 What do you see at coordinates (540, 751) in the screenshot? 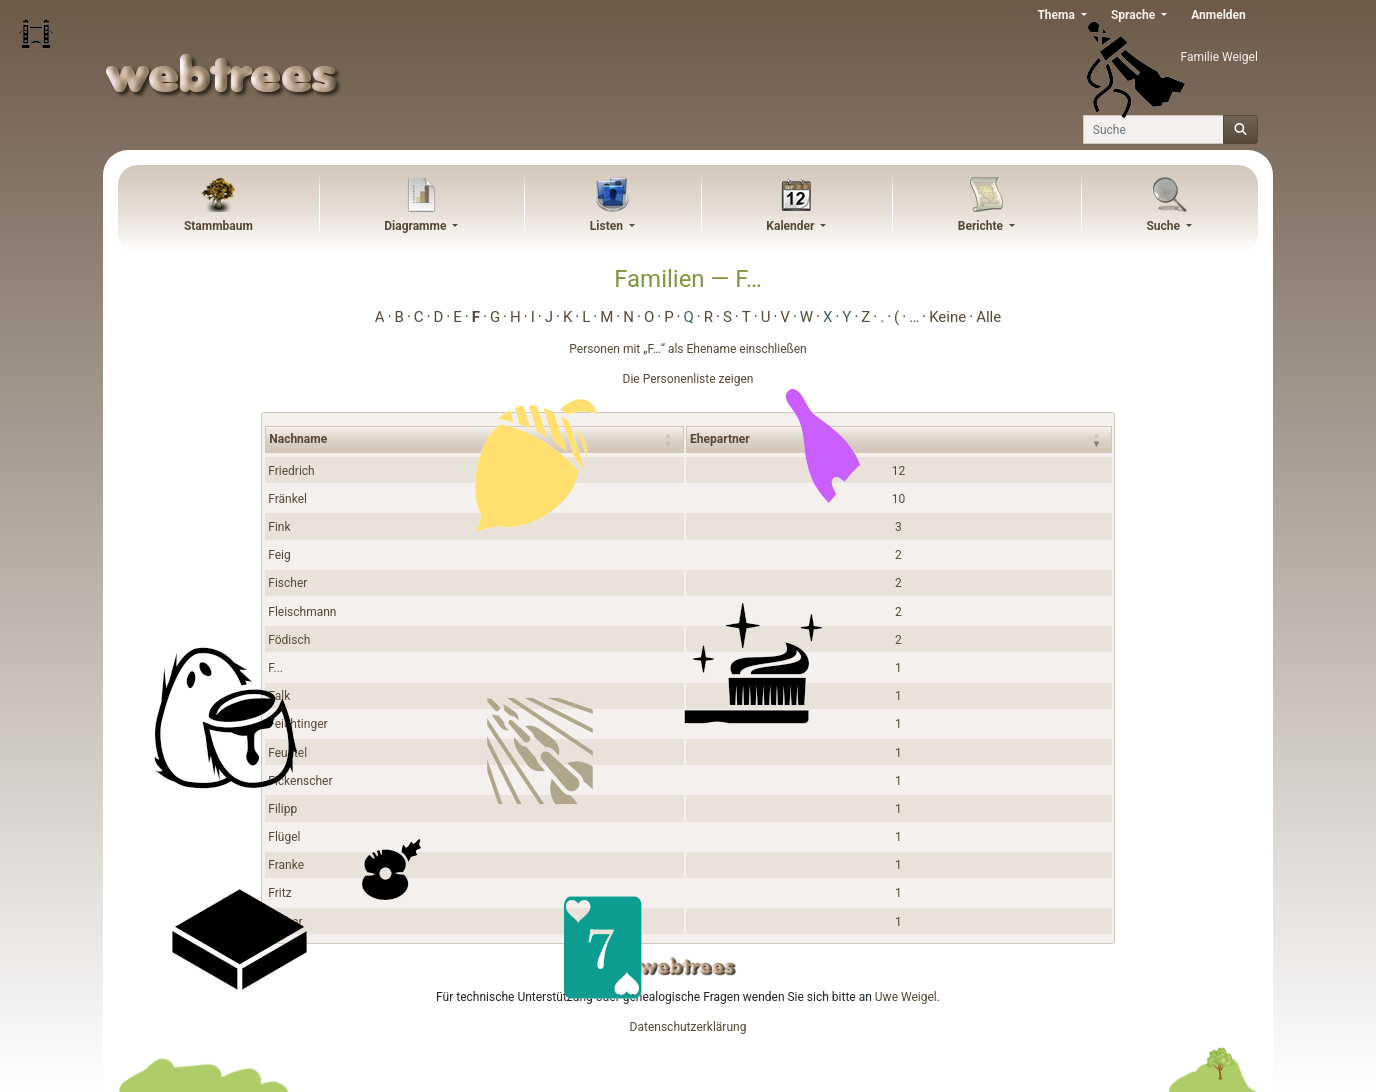
I see `represents the andromeda galaxy or cosmic chain element` at bounding box center [540, 751].